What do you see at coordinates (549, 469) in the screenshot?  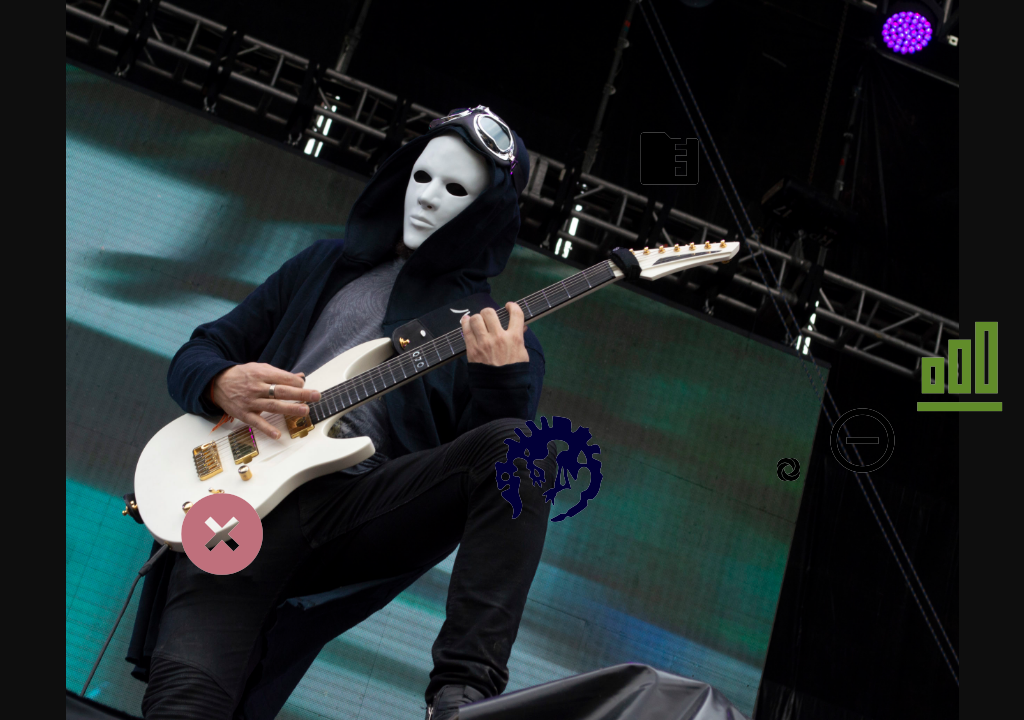 I see `paradox interactive company logo` at bounding box center [549, 469].